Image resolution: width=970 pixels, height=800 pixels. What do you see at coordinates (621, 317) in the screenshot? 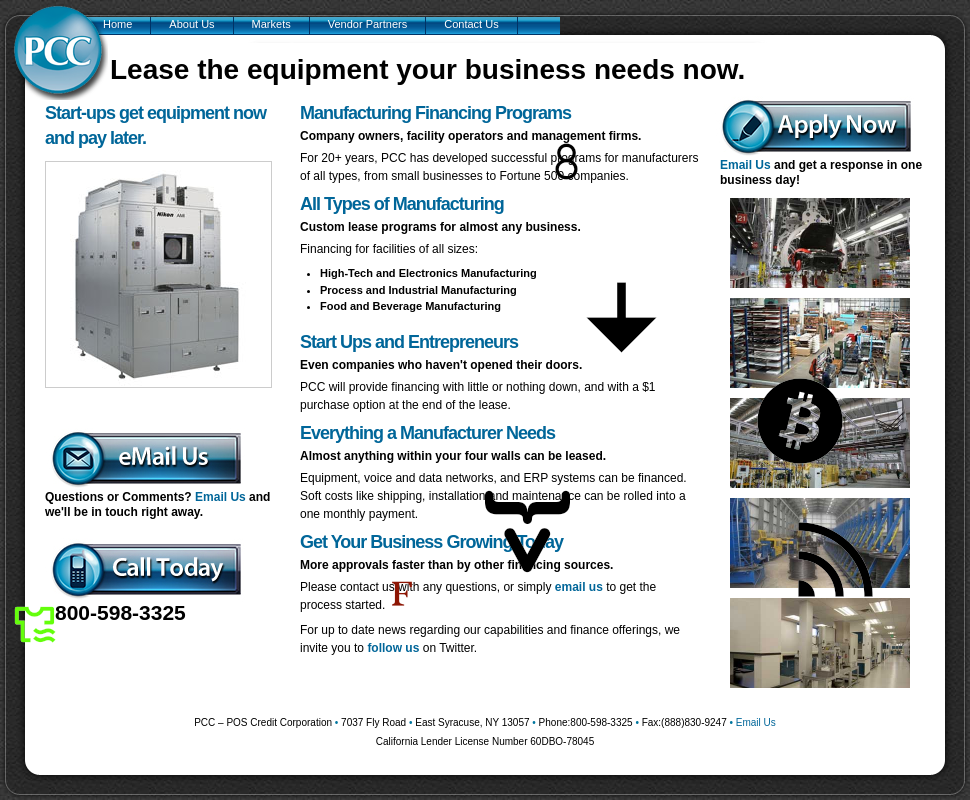
I see `download a file or content` at bounding box center [621, 317].